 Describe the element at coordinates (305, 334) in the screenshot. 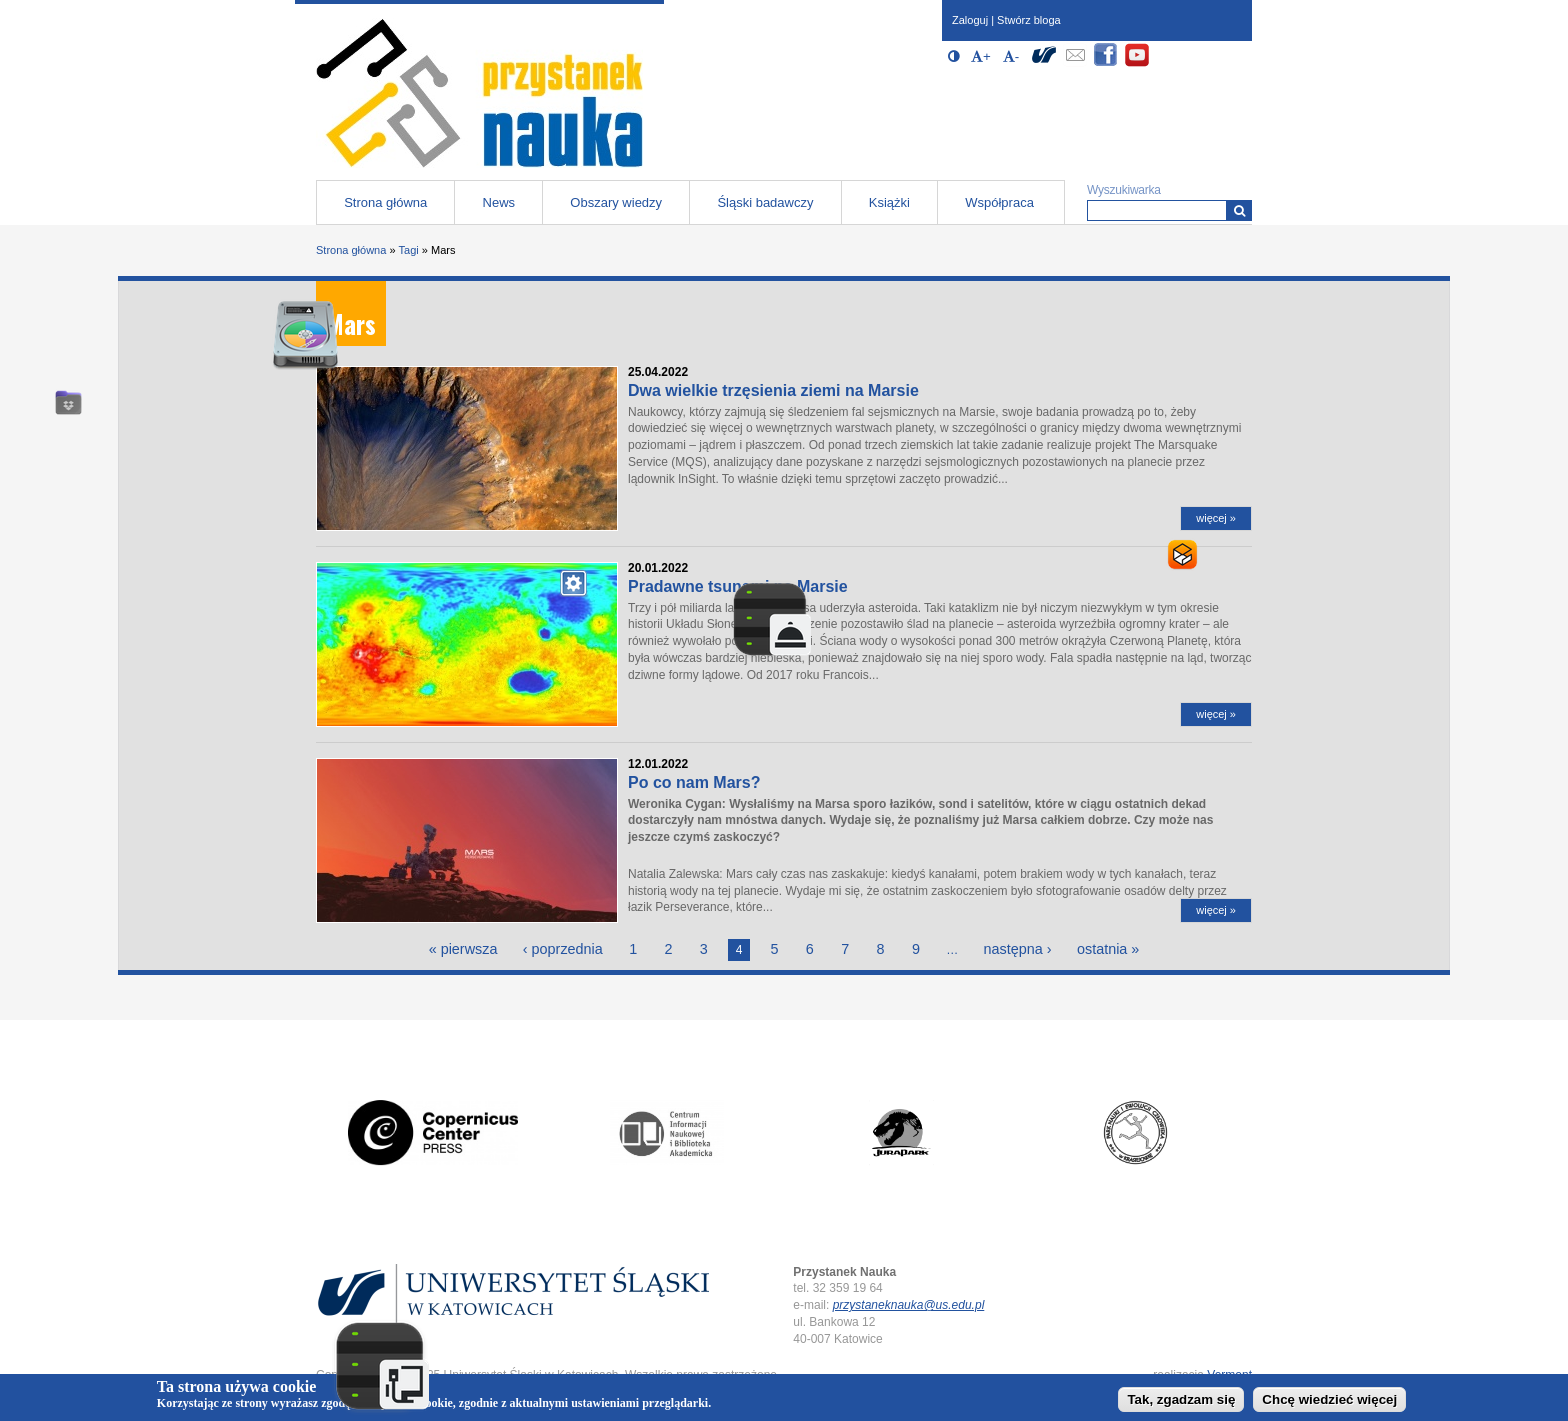

I see `view disk partitions on a multi-partition drive` at that location.